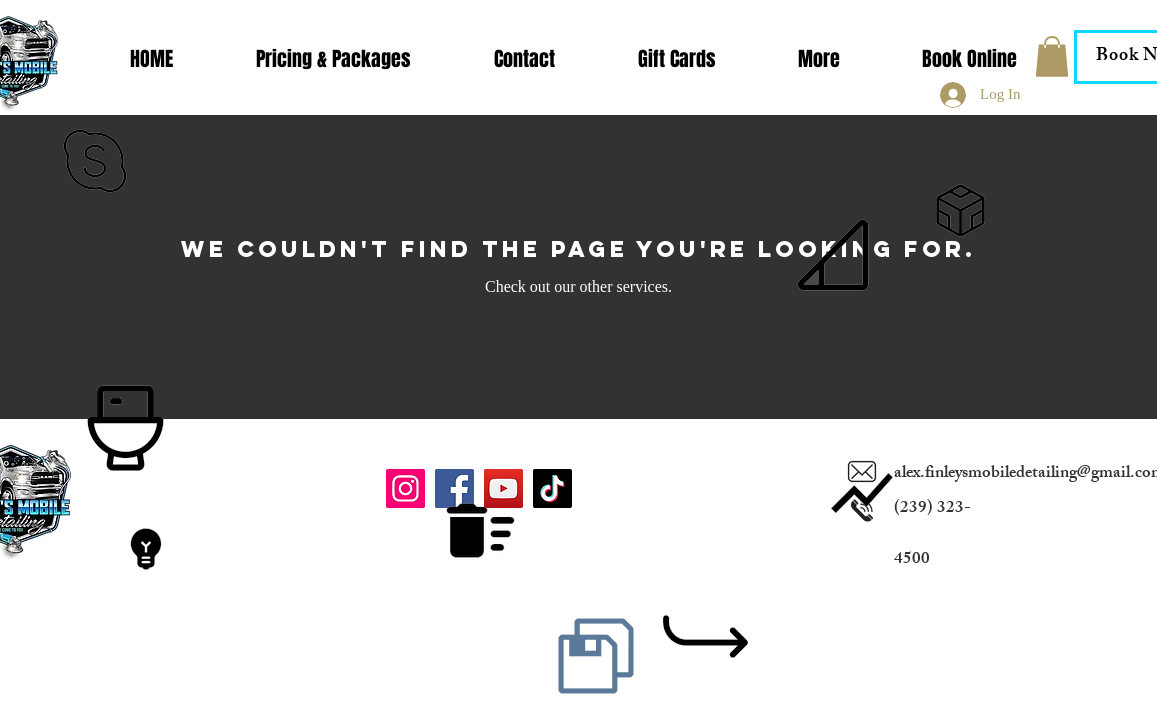 Image resolution: width=1157 pixels, height=720 pixels. Describe the element at coordinates (480, 530) in the screenshot. I see `delete all selected items at once` at that location.